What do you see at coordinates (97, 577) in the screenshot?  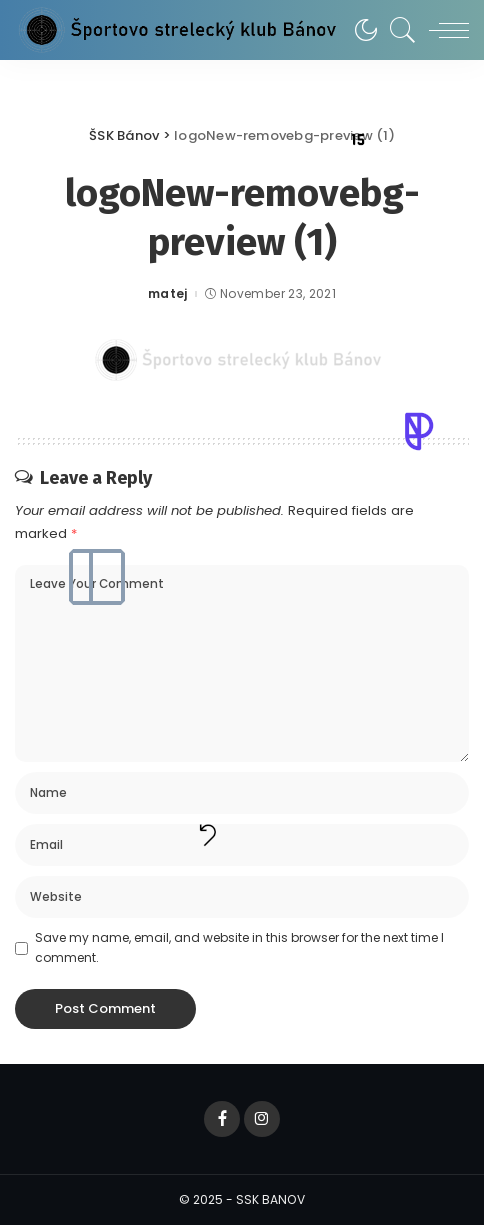 I see `hide the left sidebar panel` at bounding box center [97, 577].